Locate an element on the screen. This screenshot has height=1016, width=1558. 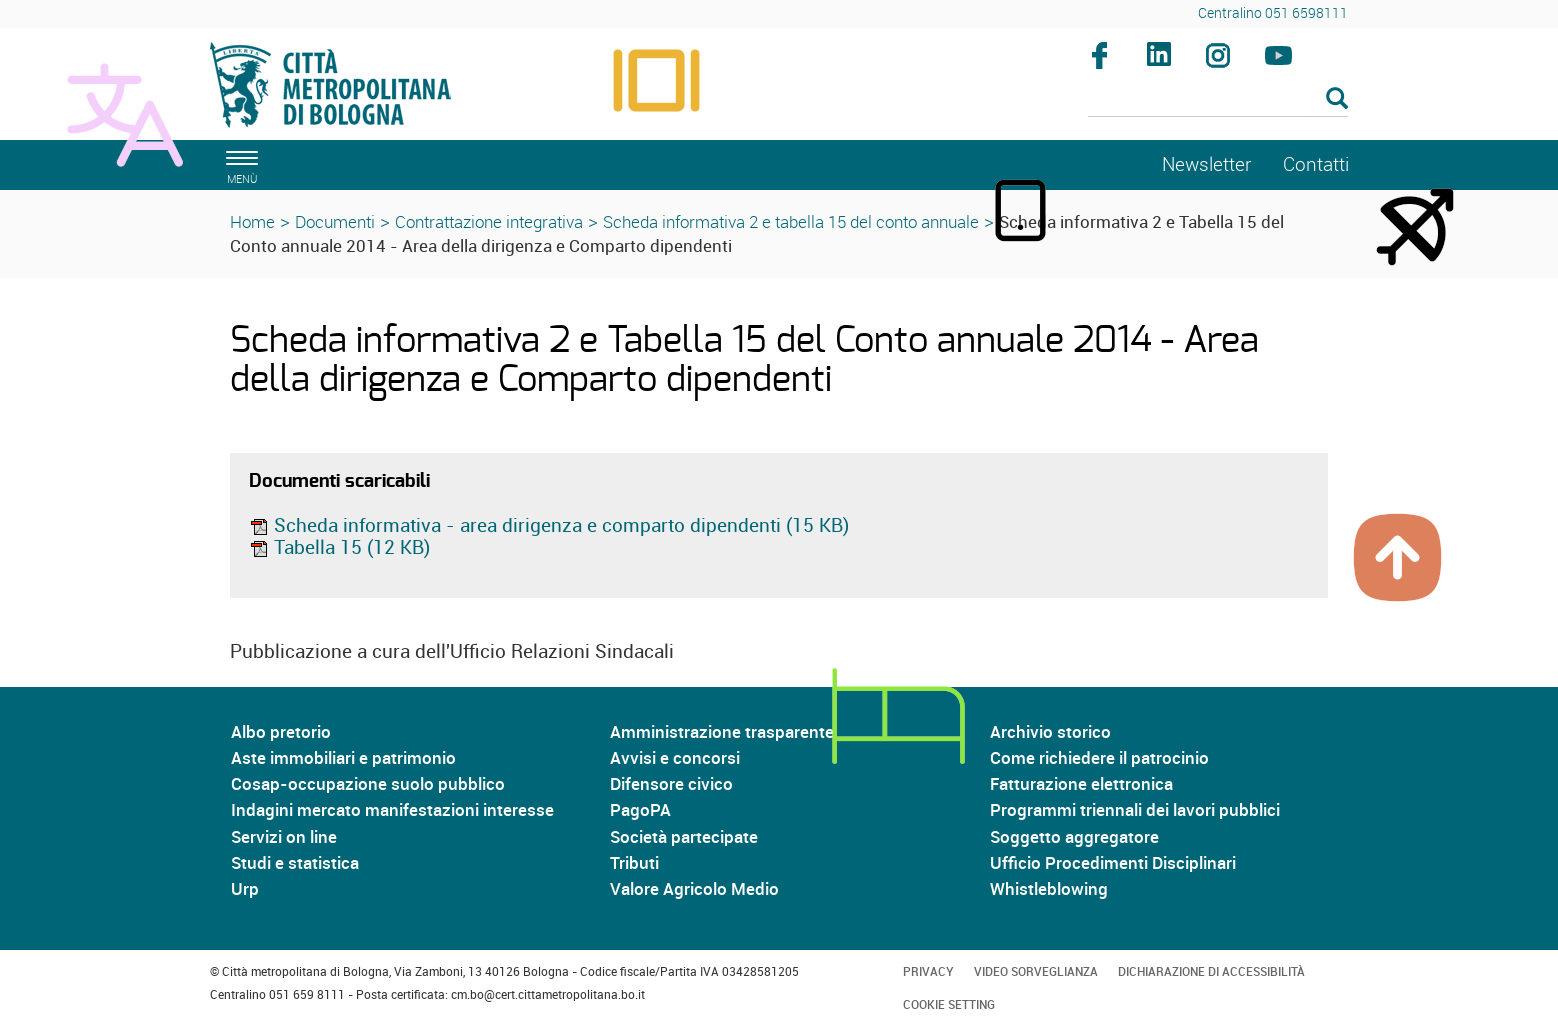
translate text to another language is located at coordinates (121, 117).